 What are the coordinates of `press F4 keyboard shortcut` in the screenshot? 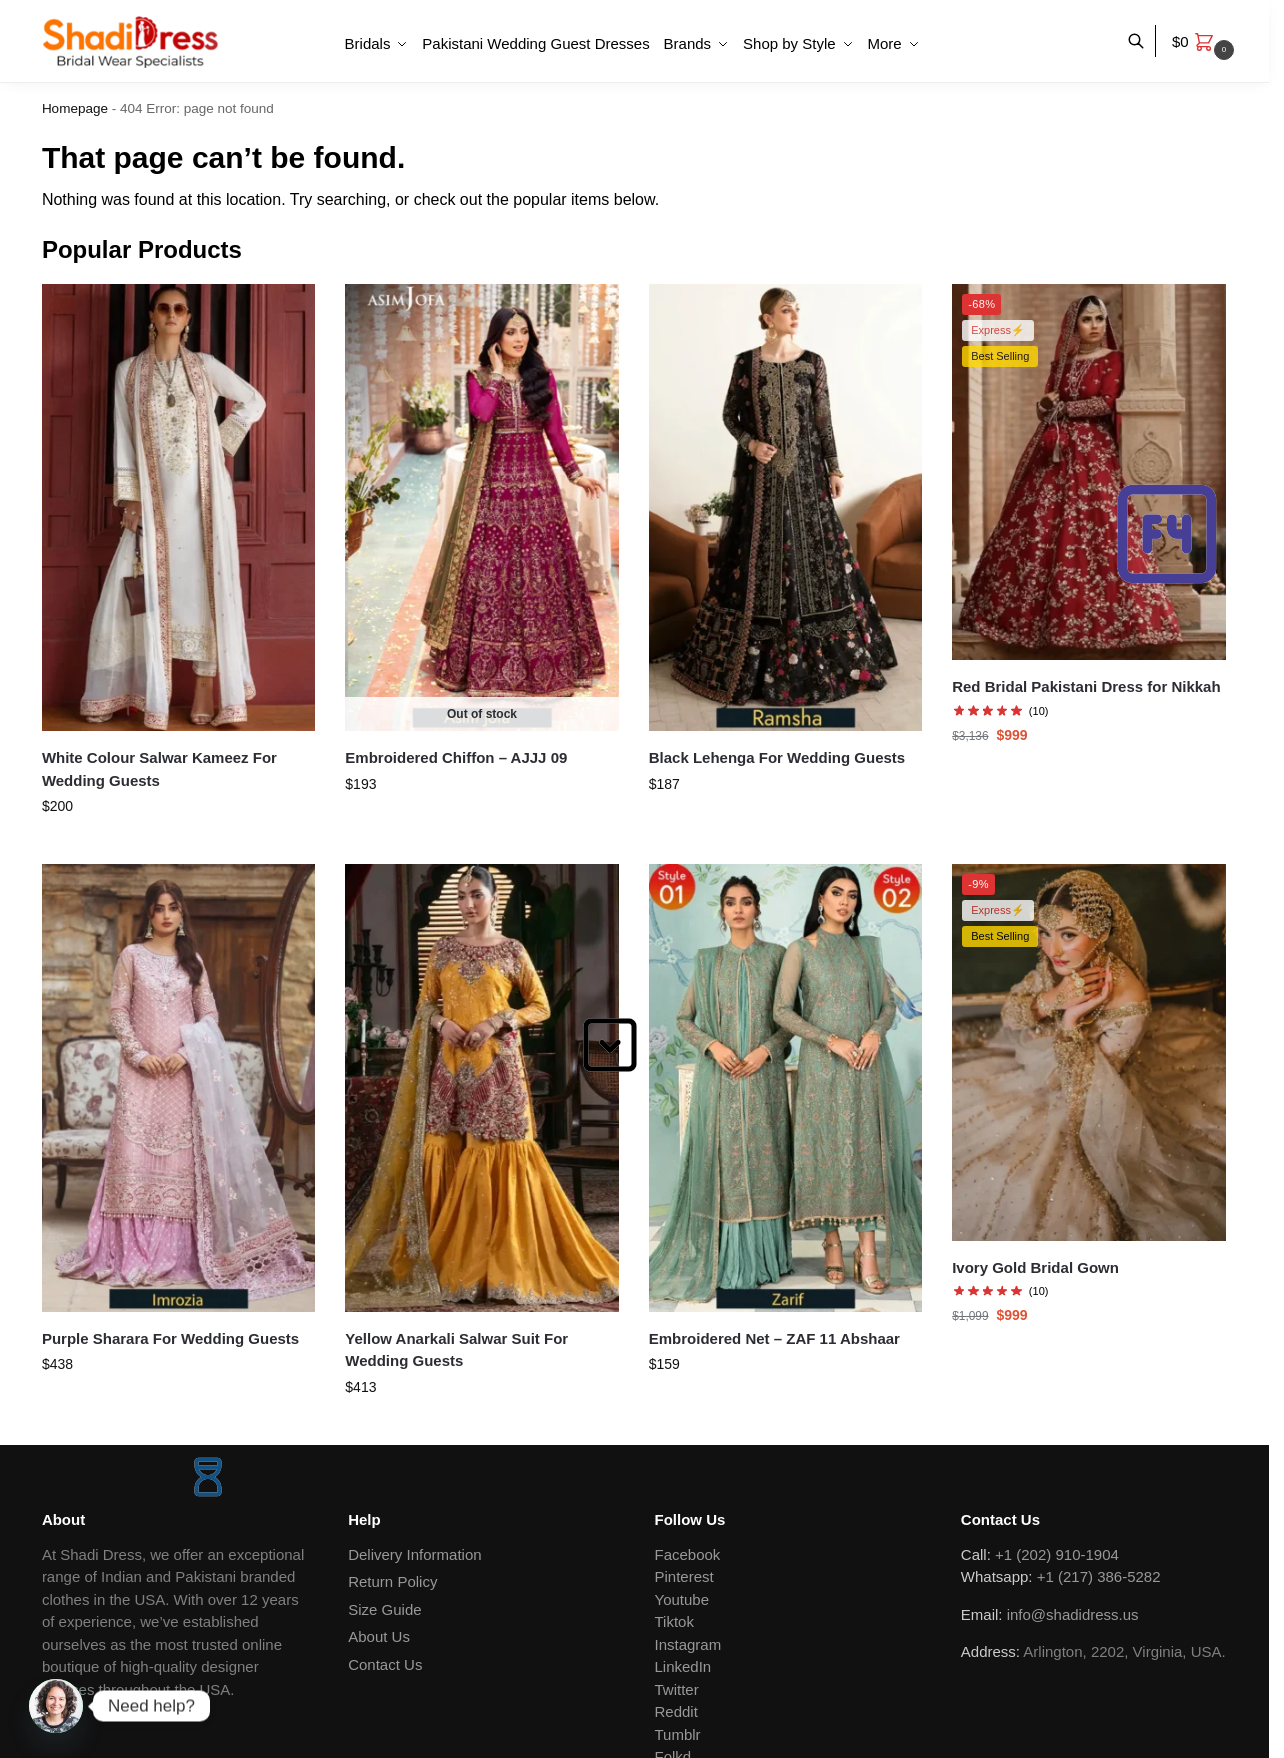 It's located at (1167, 534).